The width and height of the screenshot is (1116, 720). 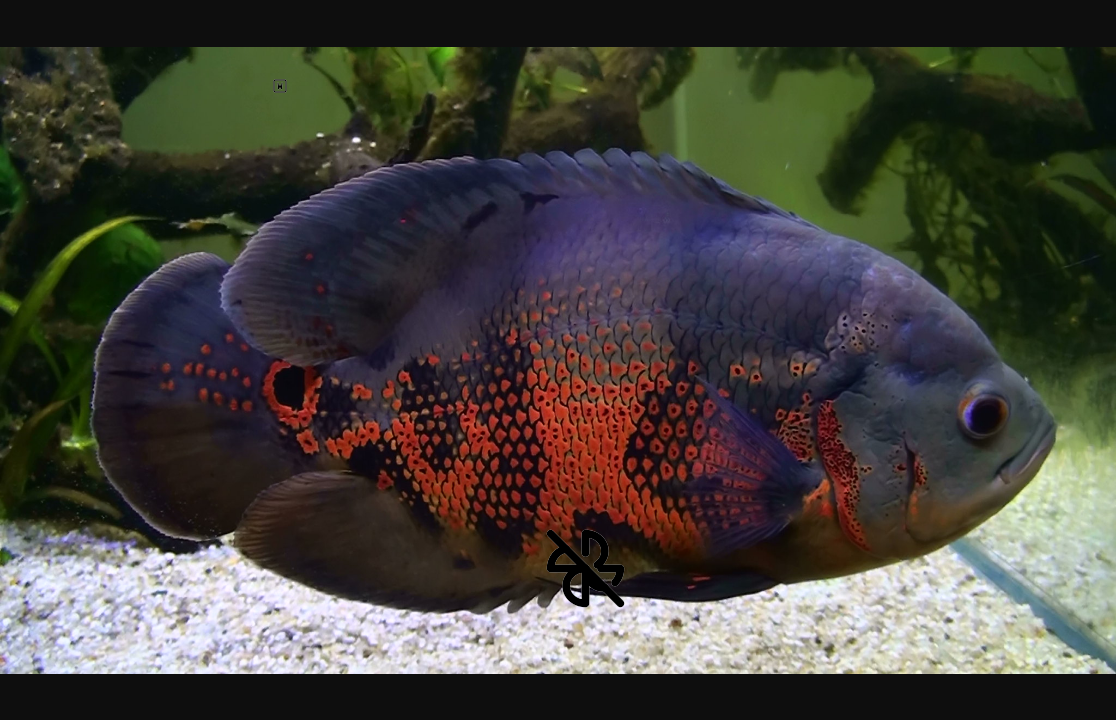 I want to click on wind energy source disabled or unavailable, so click(x=585, y=568).